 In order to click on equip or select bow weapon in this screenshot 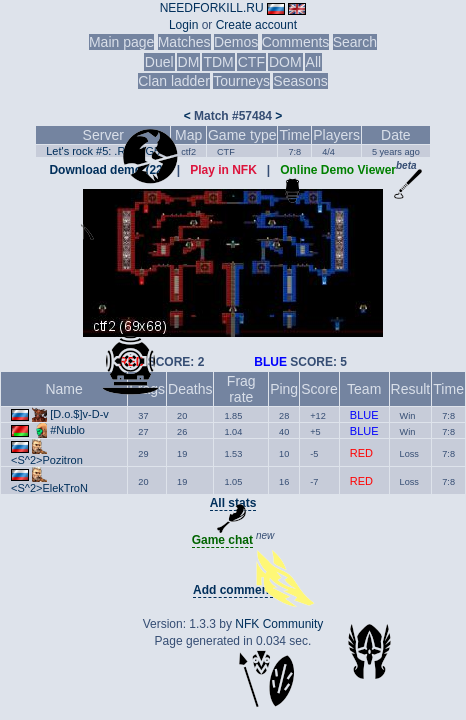, I will do `click(85, 231)`.